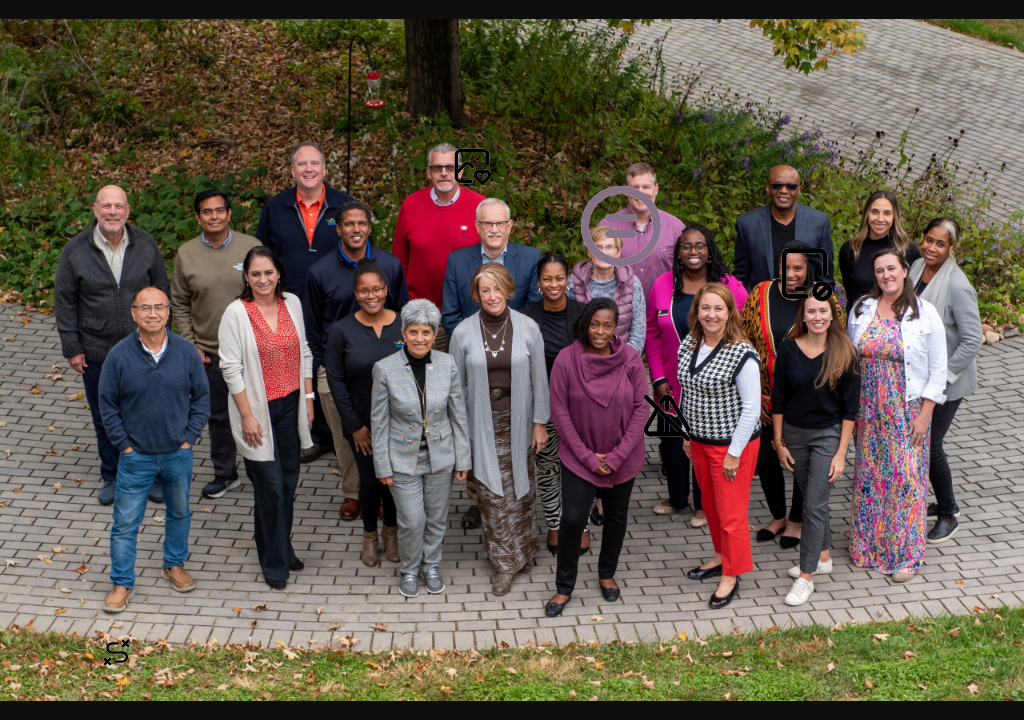 The width and height of the screenshot is (1024, 720). Describe the element at coordinates (804, 273) in the screenshot. I see `cancel iPad connection or pairing` at that location.